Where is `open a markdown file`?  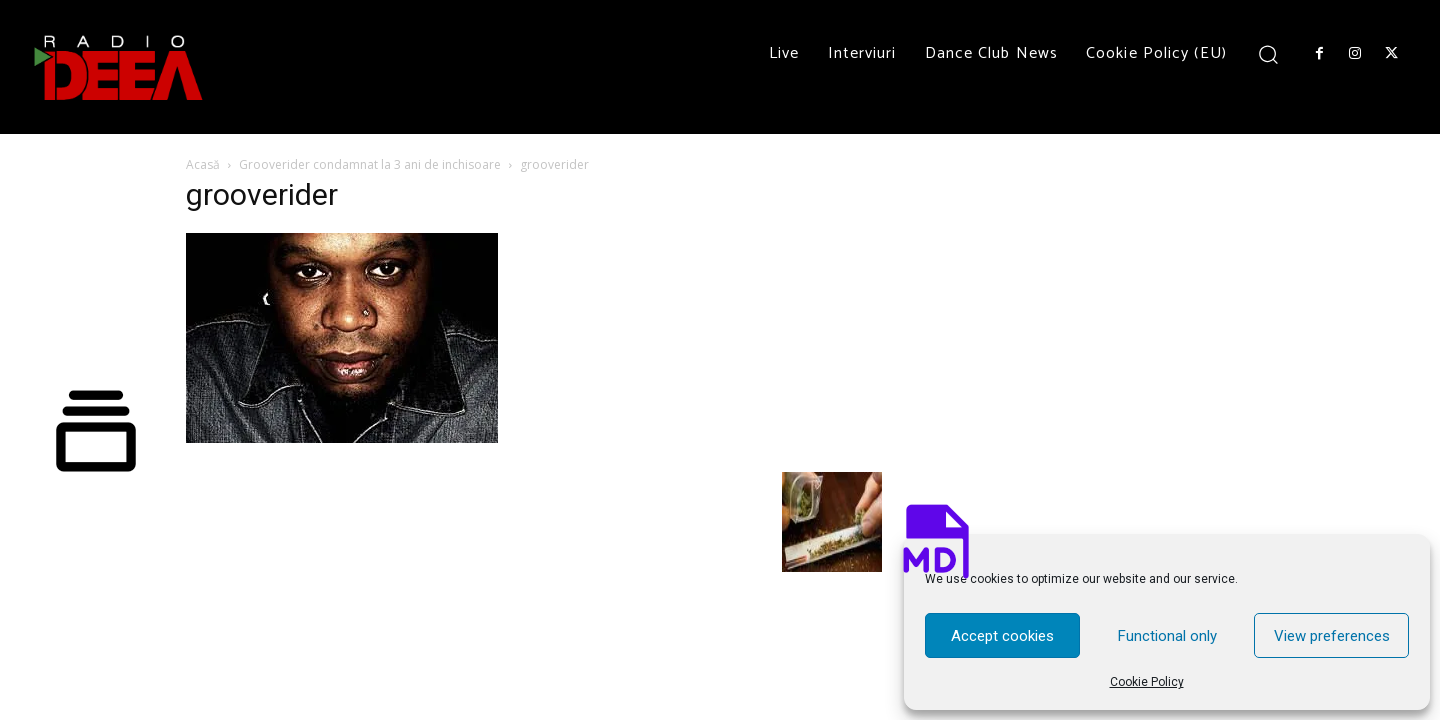 open a markdown file is located at coordinates (937, 541).